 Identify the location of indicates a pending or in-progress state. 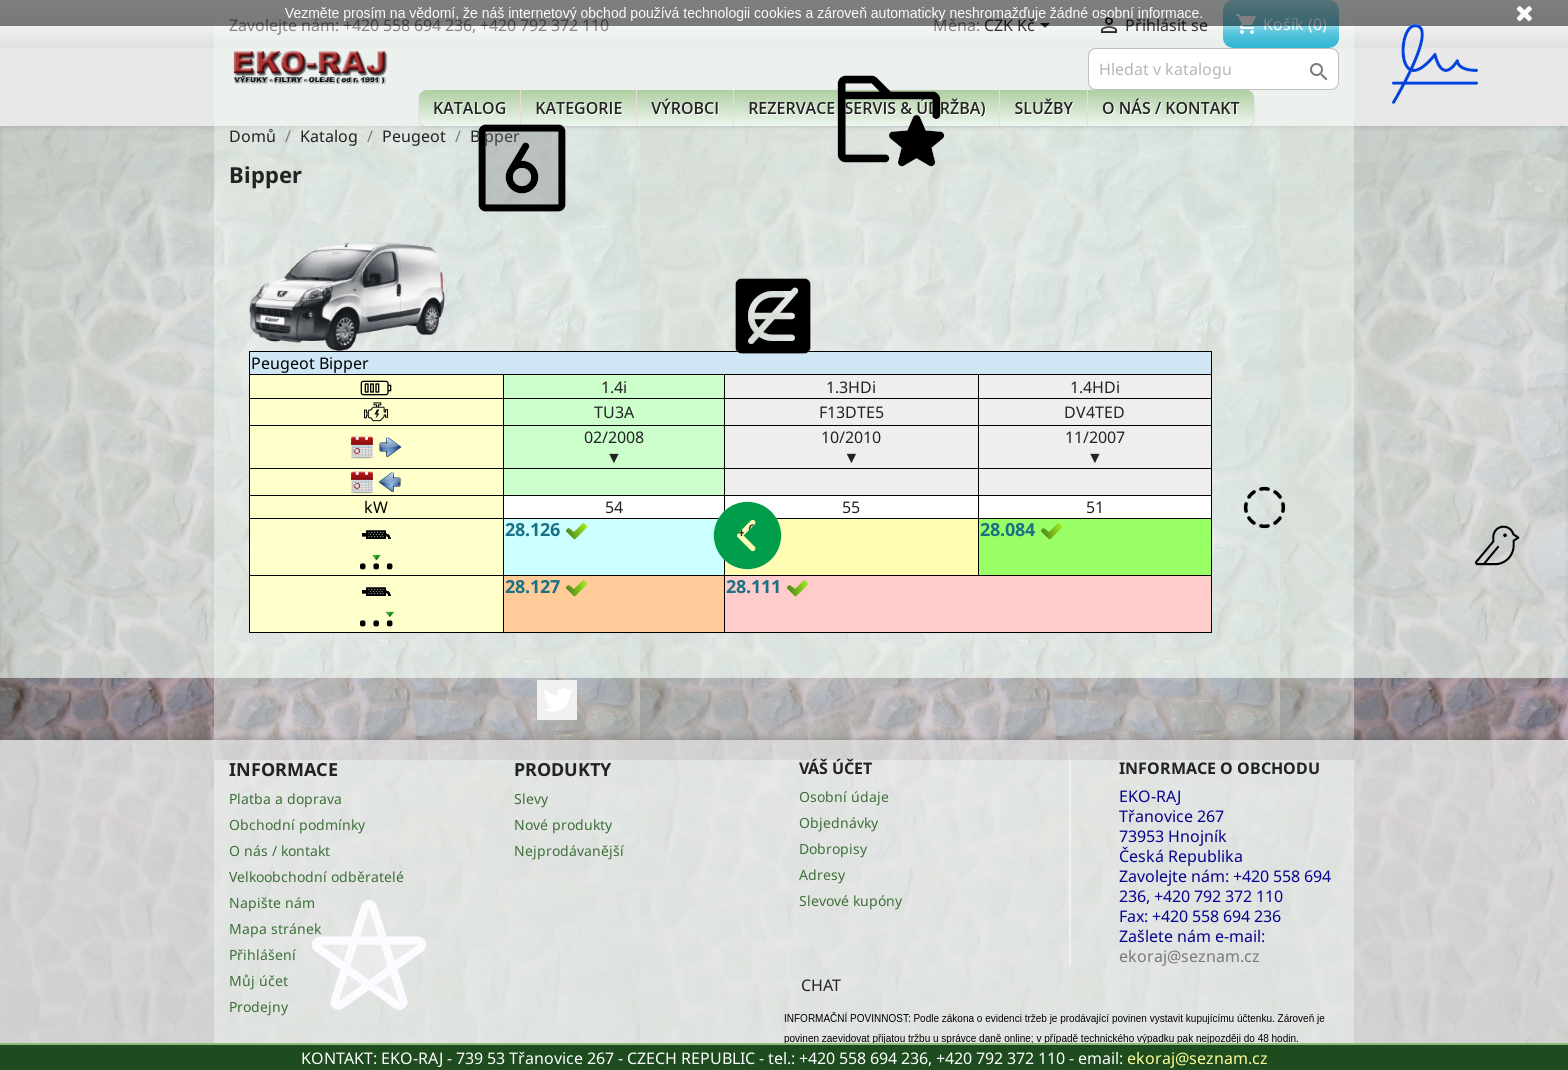
(1264, 507).